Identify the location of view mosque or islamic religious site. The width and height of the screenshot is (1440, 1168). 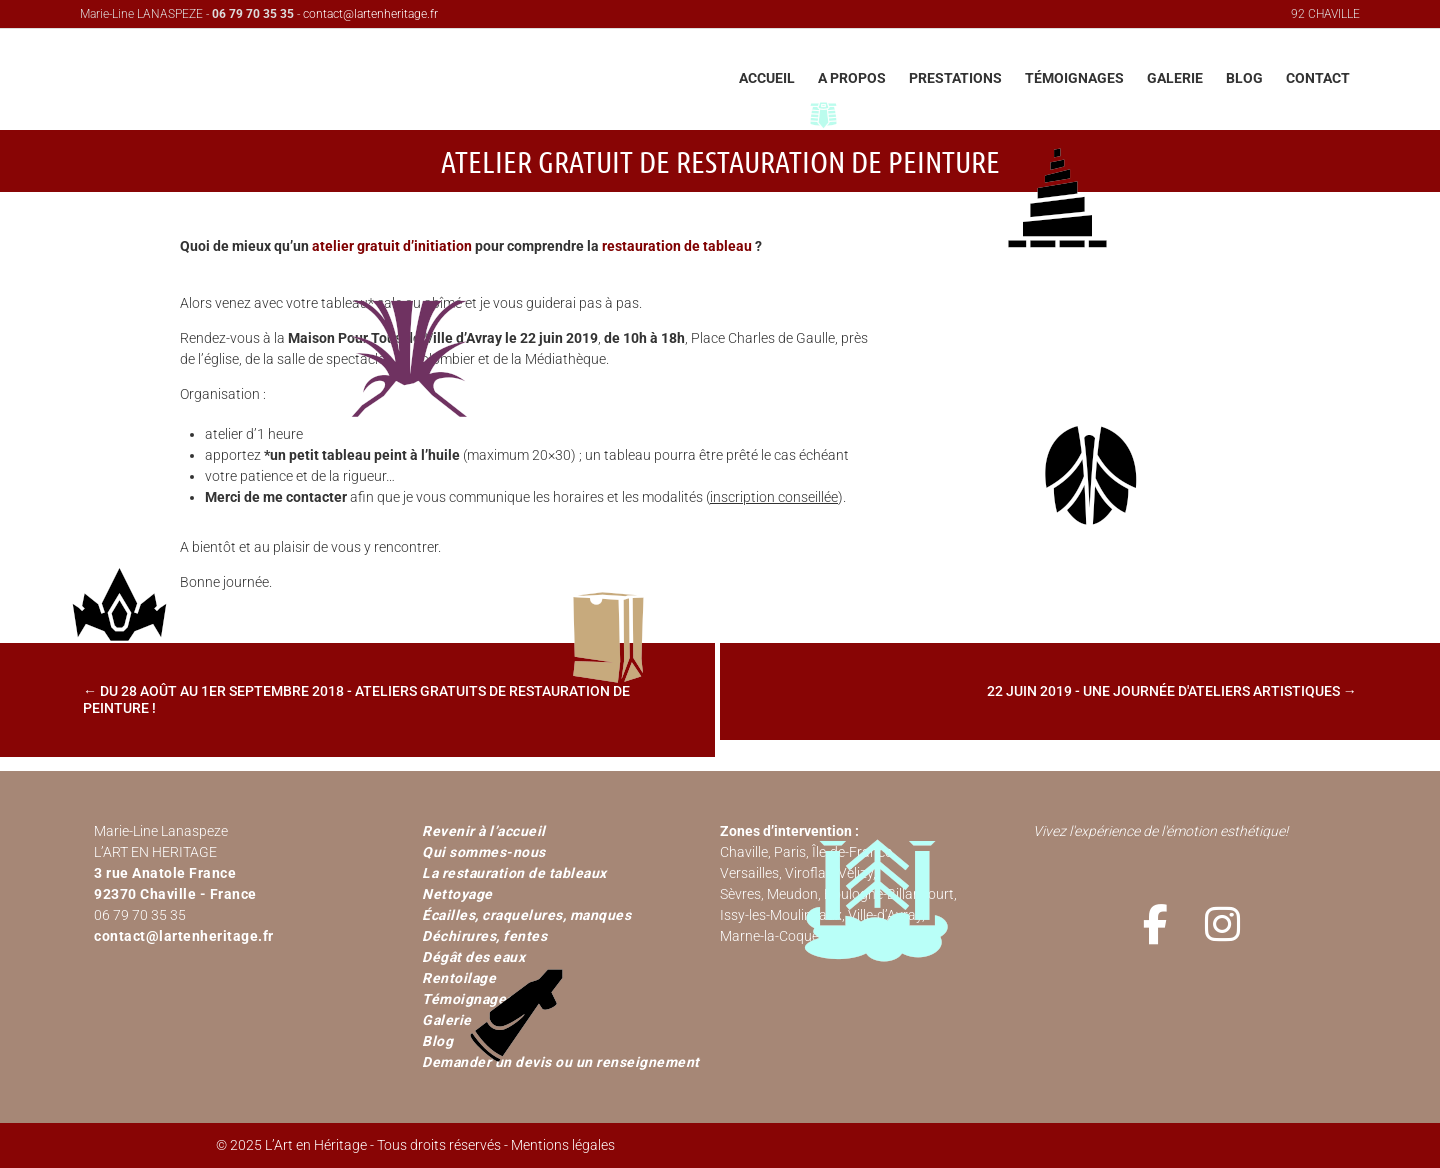
(1057, 194).